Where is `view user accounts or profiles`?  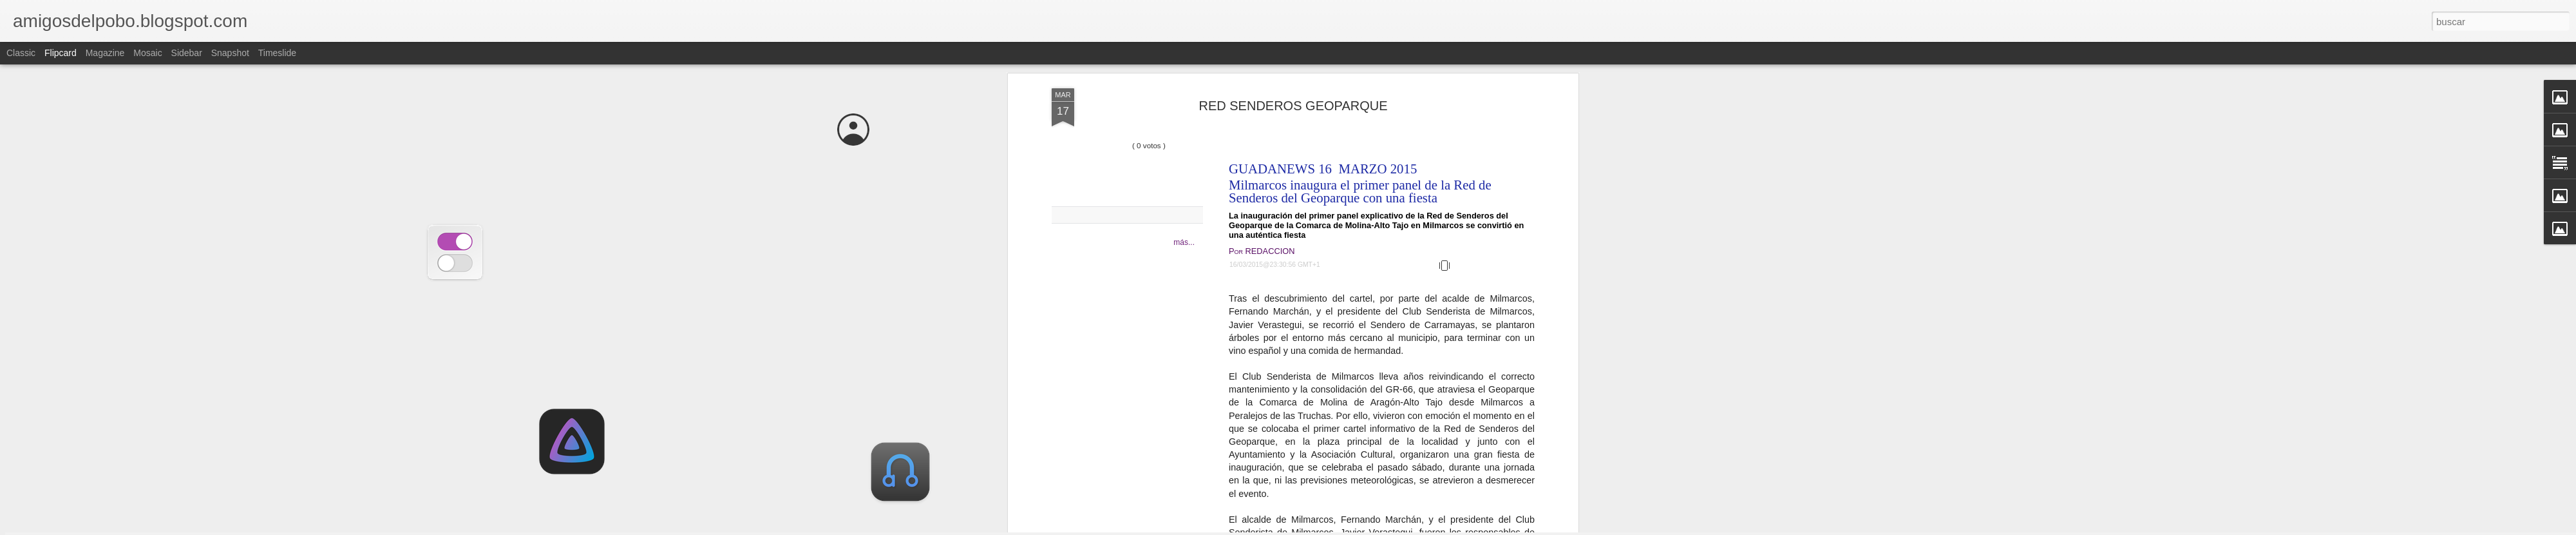
view user accounts or profiles is located at coordinates (853, 130).